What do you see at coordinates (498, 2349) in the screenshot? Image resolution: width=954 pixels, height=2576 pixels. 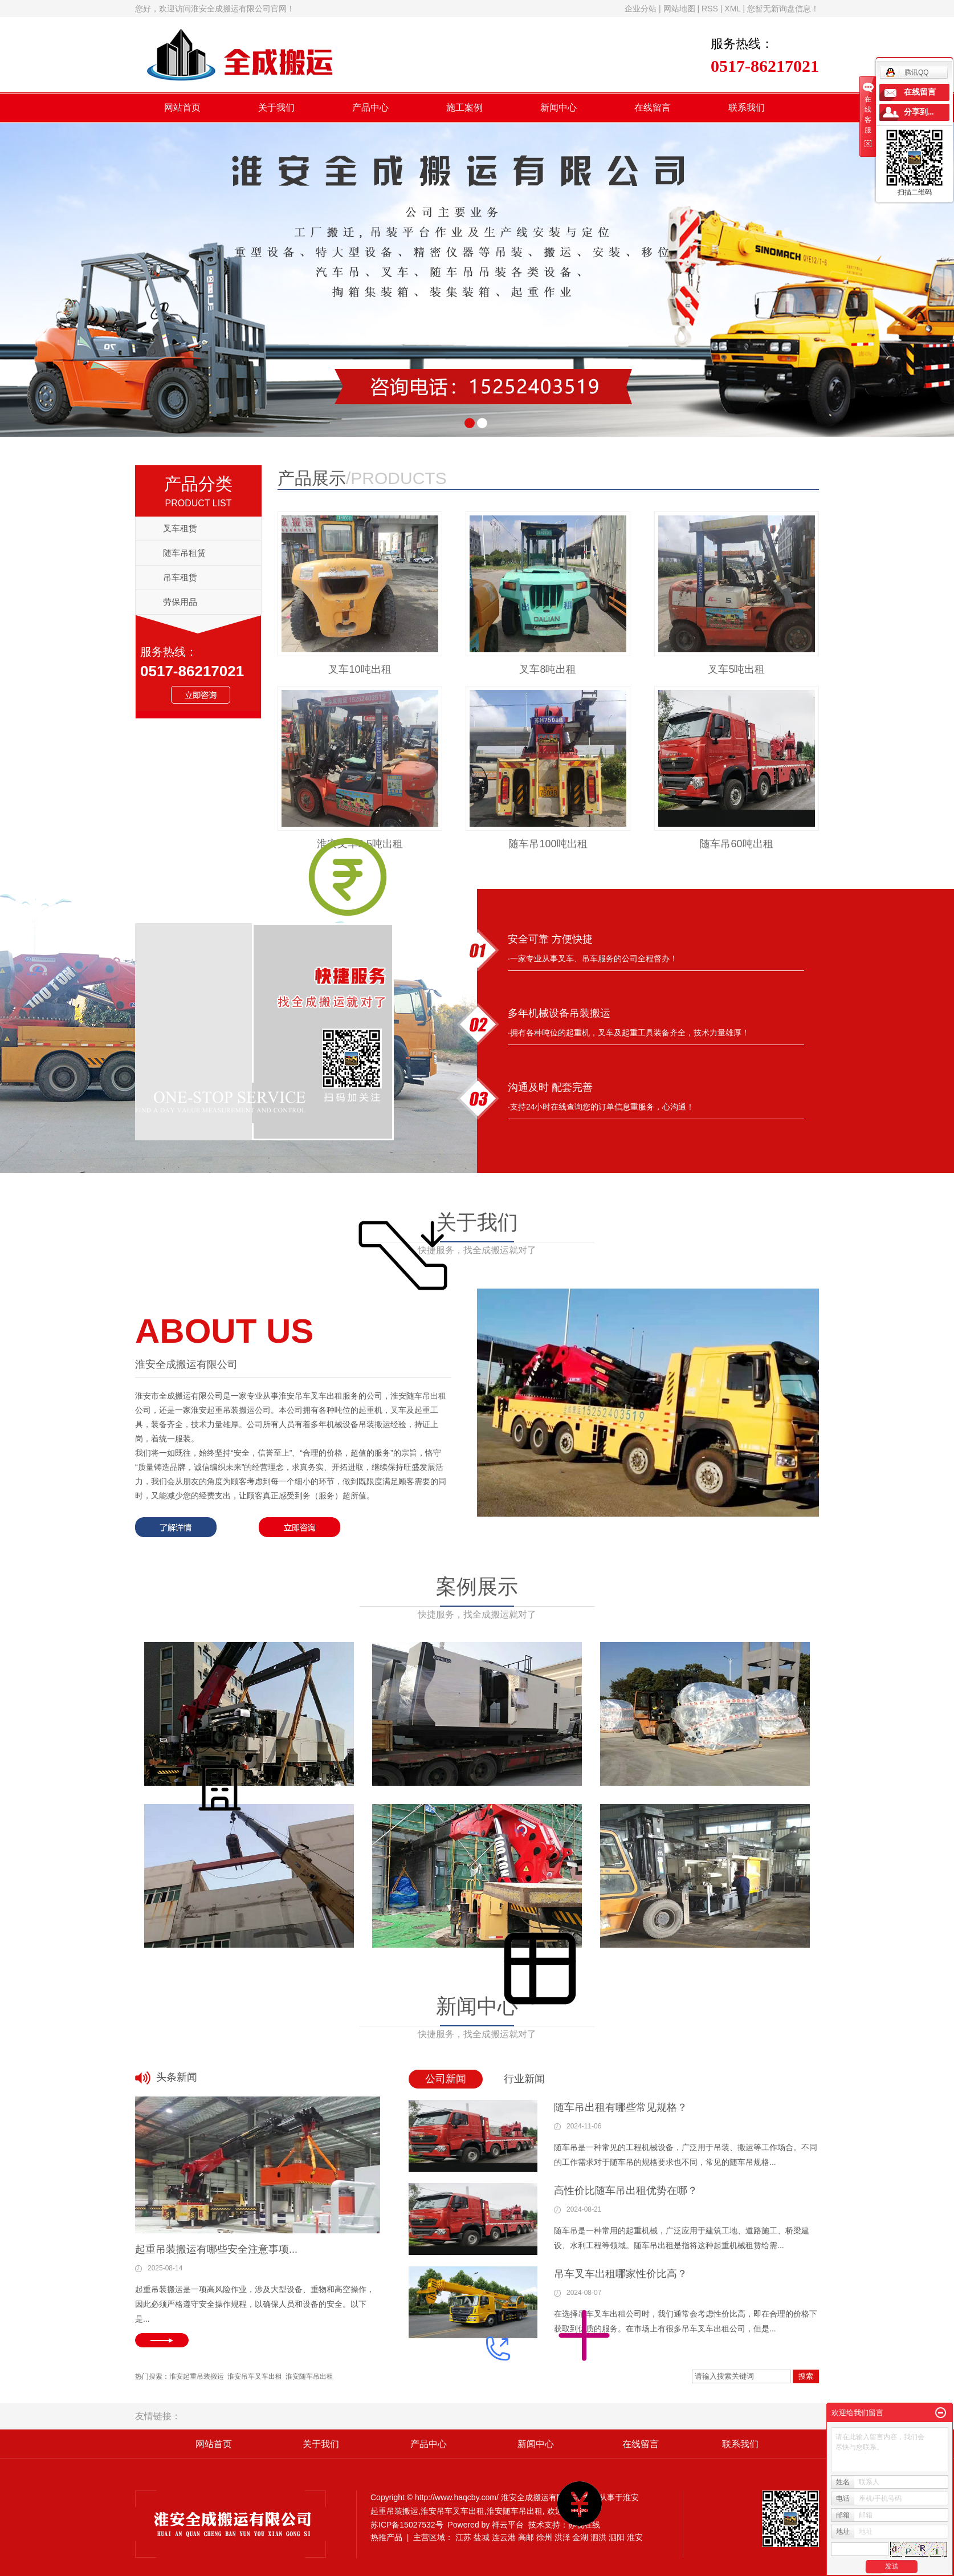 I see `make an outgoing call` at bounding box center [498, 2349].